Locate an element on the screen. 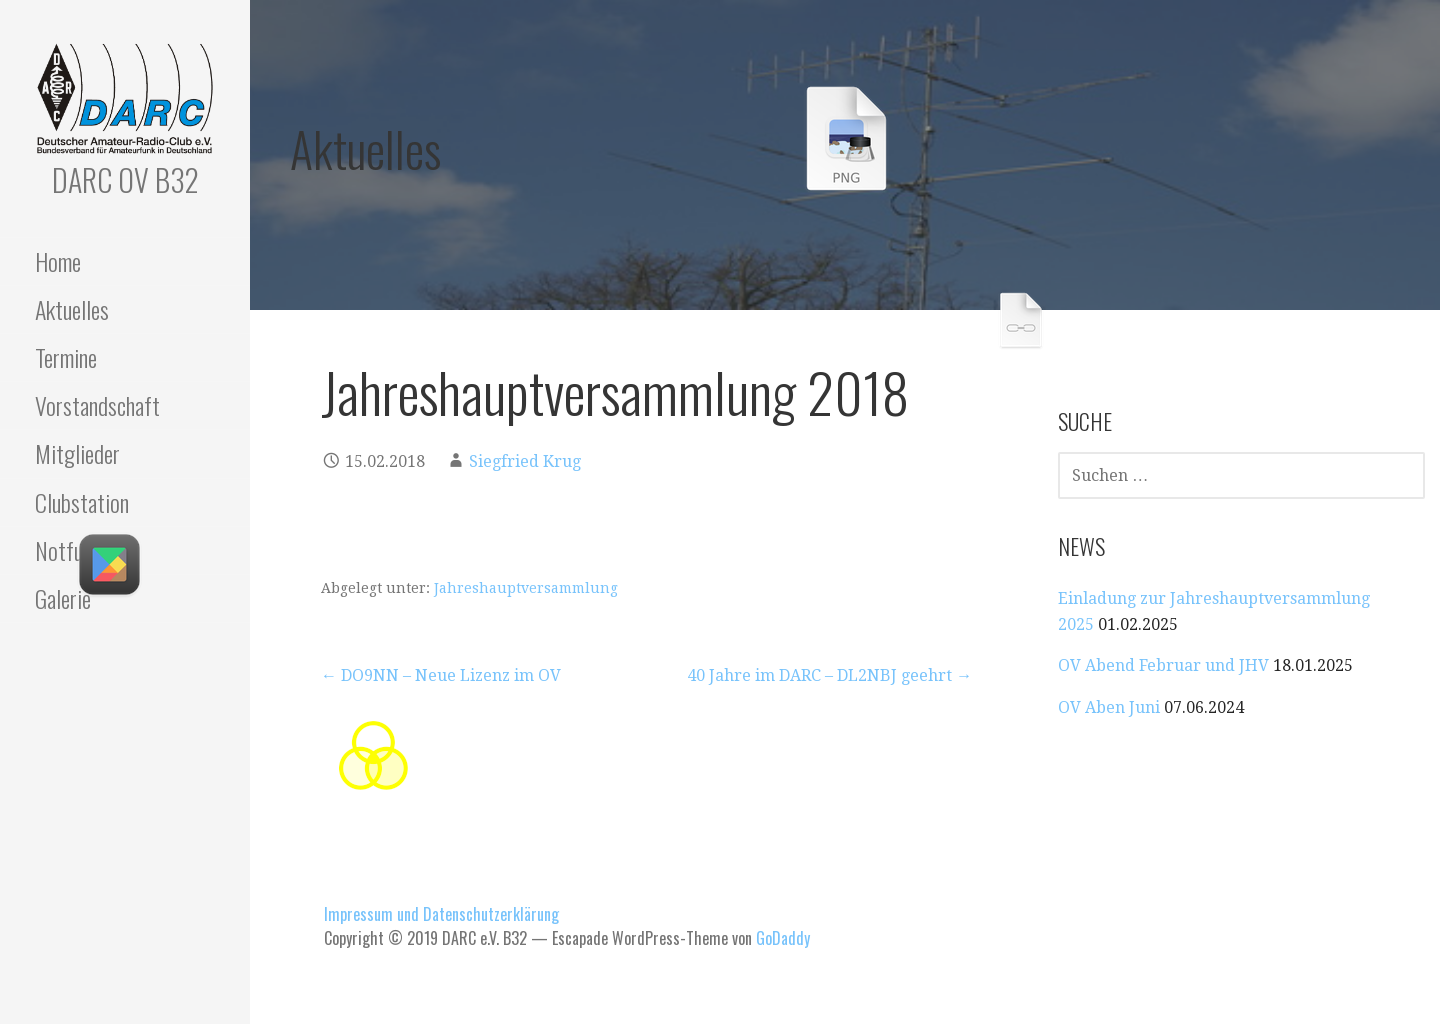  access color and display preferences is located at coordinates (373, 755).